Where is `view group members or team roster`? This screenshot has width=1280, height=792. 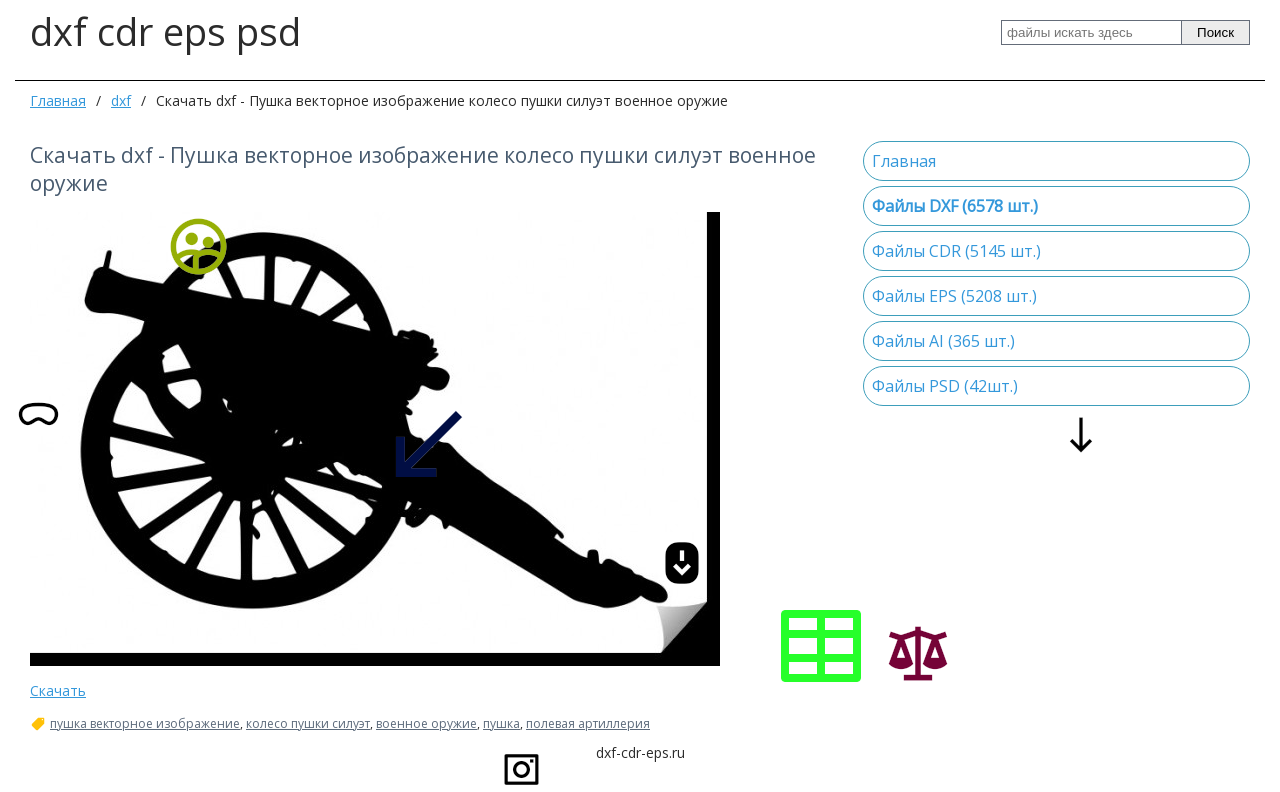 view group members or team roster is located at coordinates (198, 246).